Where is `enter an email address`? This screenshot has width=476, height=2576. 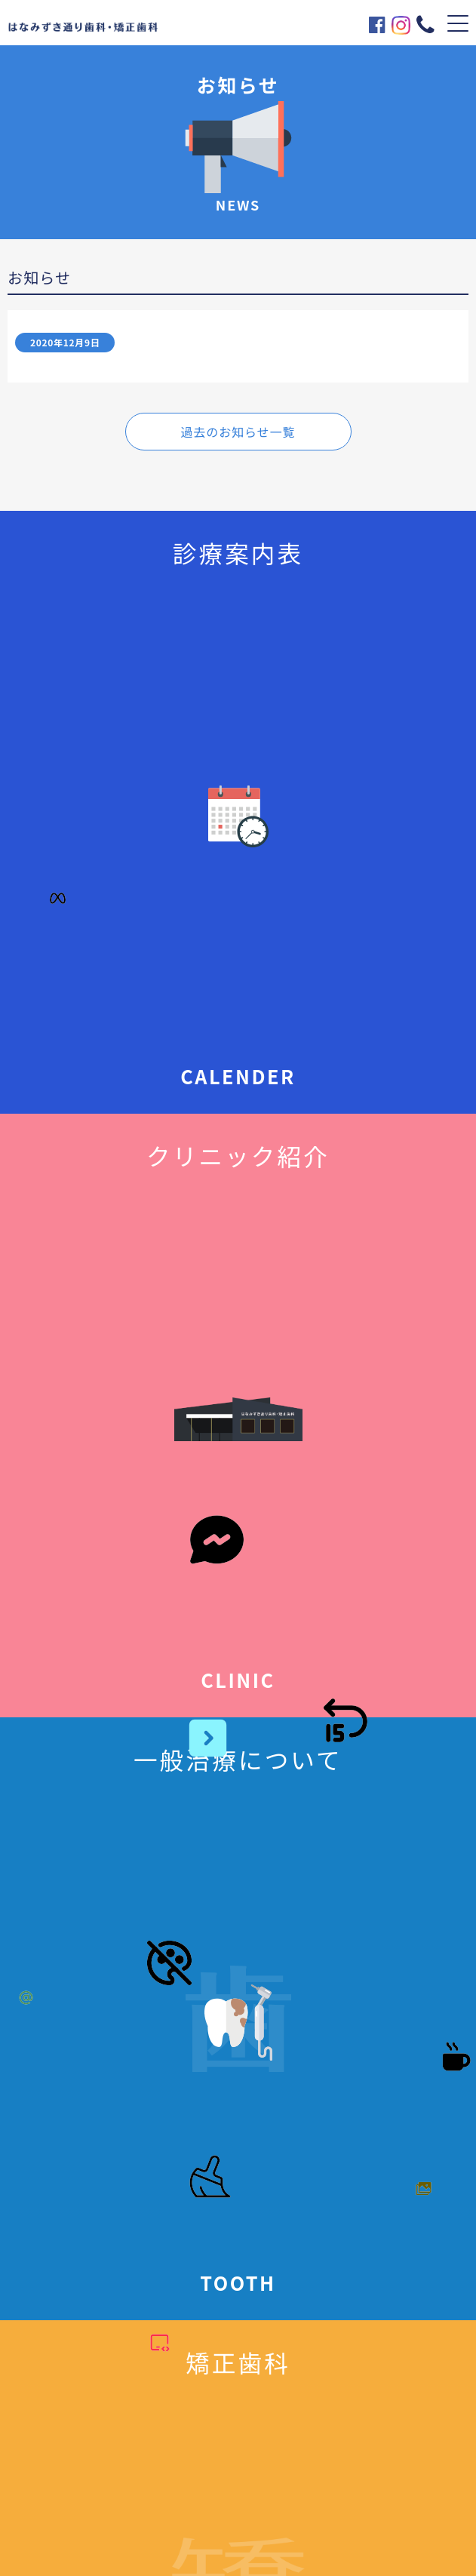
enter an email address is located at coordinates (26, 1997).